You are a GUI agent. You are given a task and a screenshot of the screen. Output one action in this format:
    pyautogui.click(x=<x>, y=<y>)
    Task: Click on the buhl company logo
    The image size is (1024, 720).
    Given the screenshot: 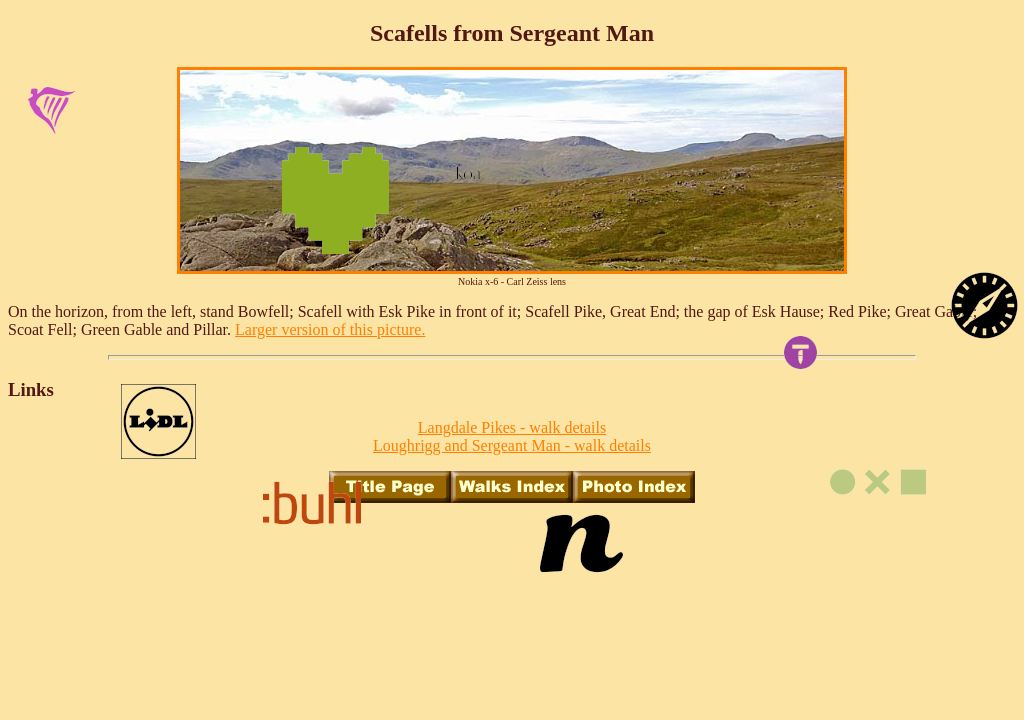 What is the action you would take?
    pyautogui.click(x=312, y=503)
    